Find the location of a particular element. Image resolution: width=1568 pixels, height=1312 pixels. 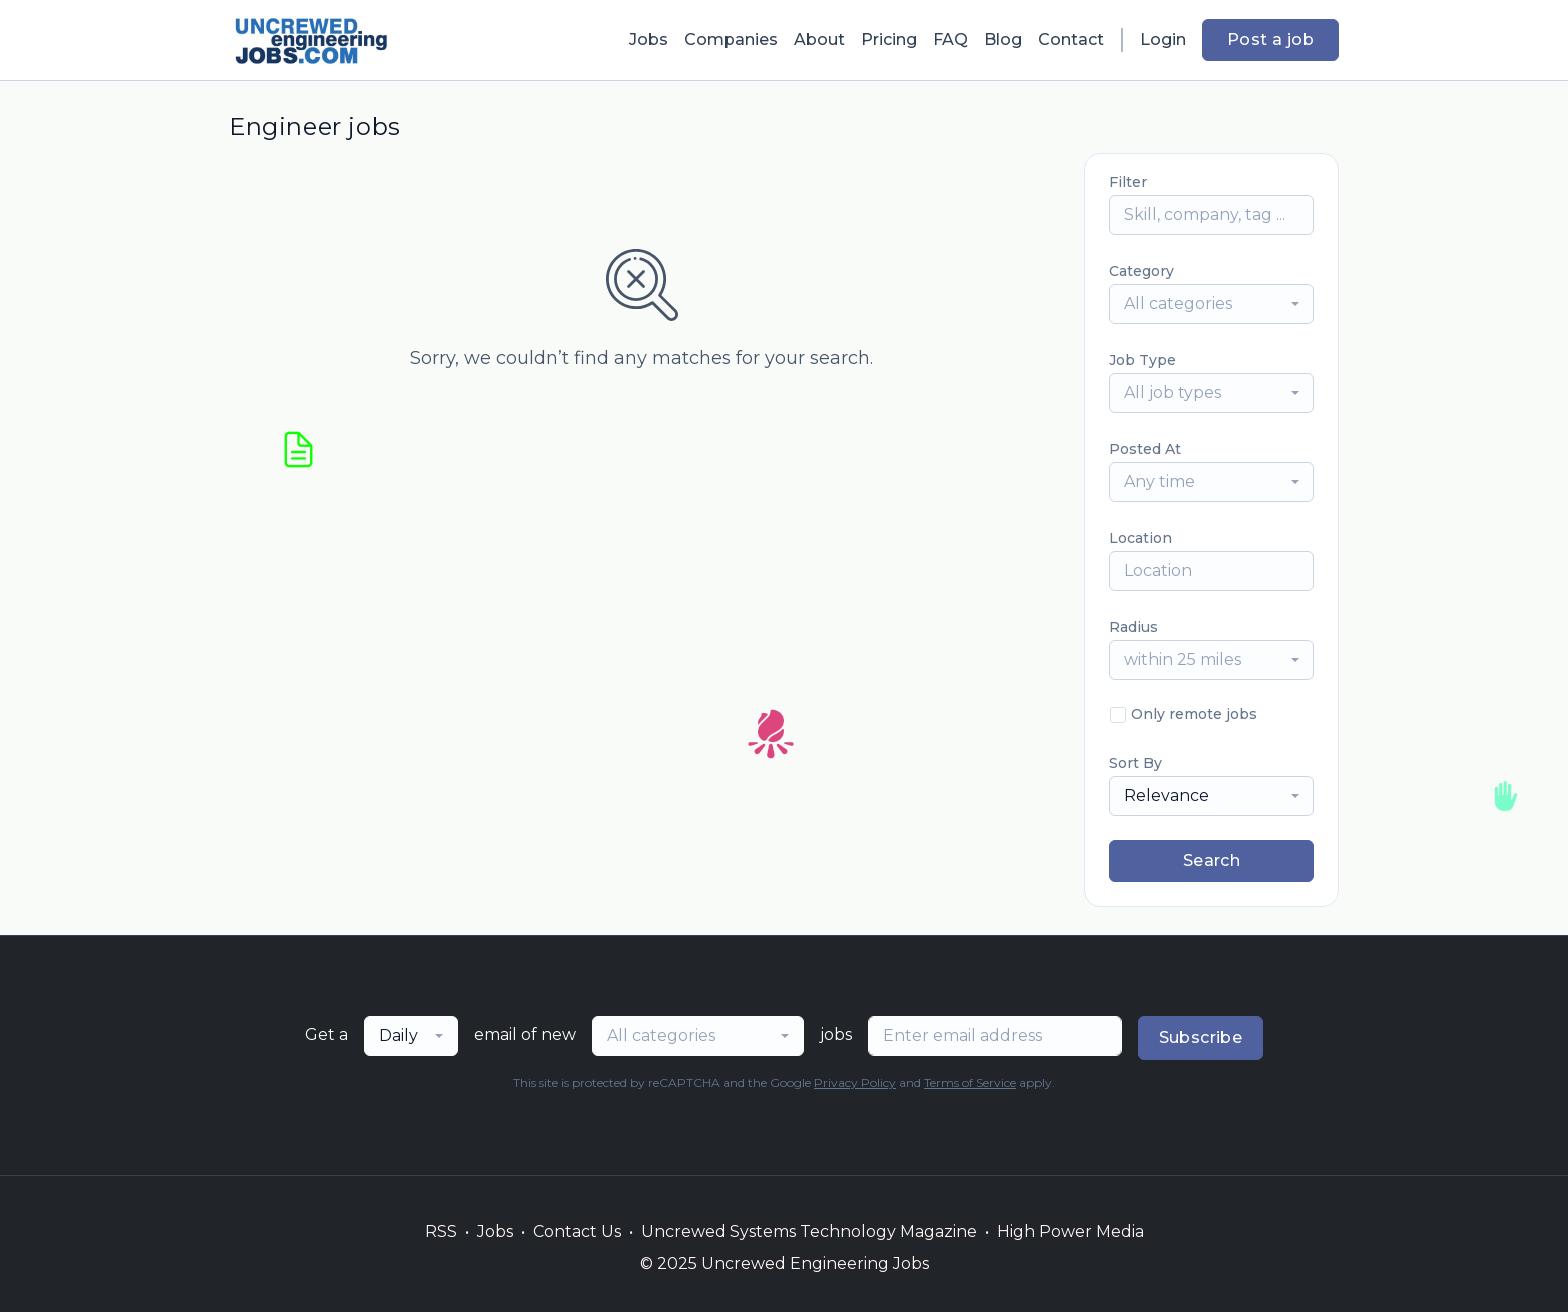

access campfire or outdoor activity features is located at coordinates (771, 734).